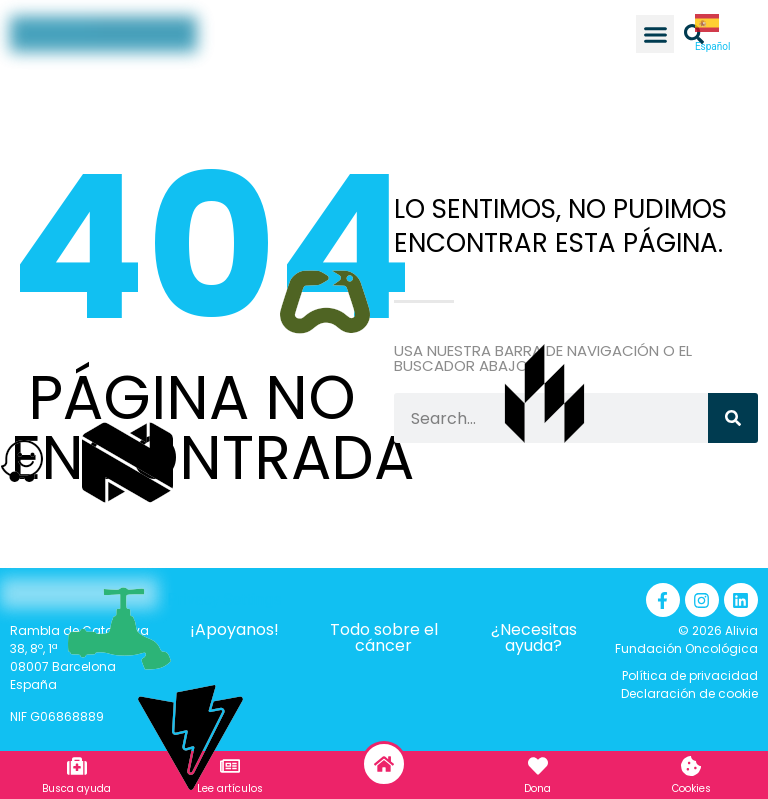  Describe the element at coordinates (544, 393) in the screenshot. I see `lit web components library logo` at that location.